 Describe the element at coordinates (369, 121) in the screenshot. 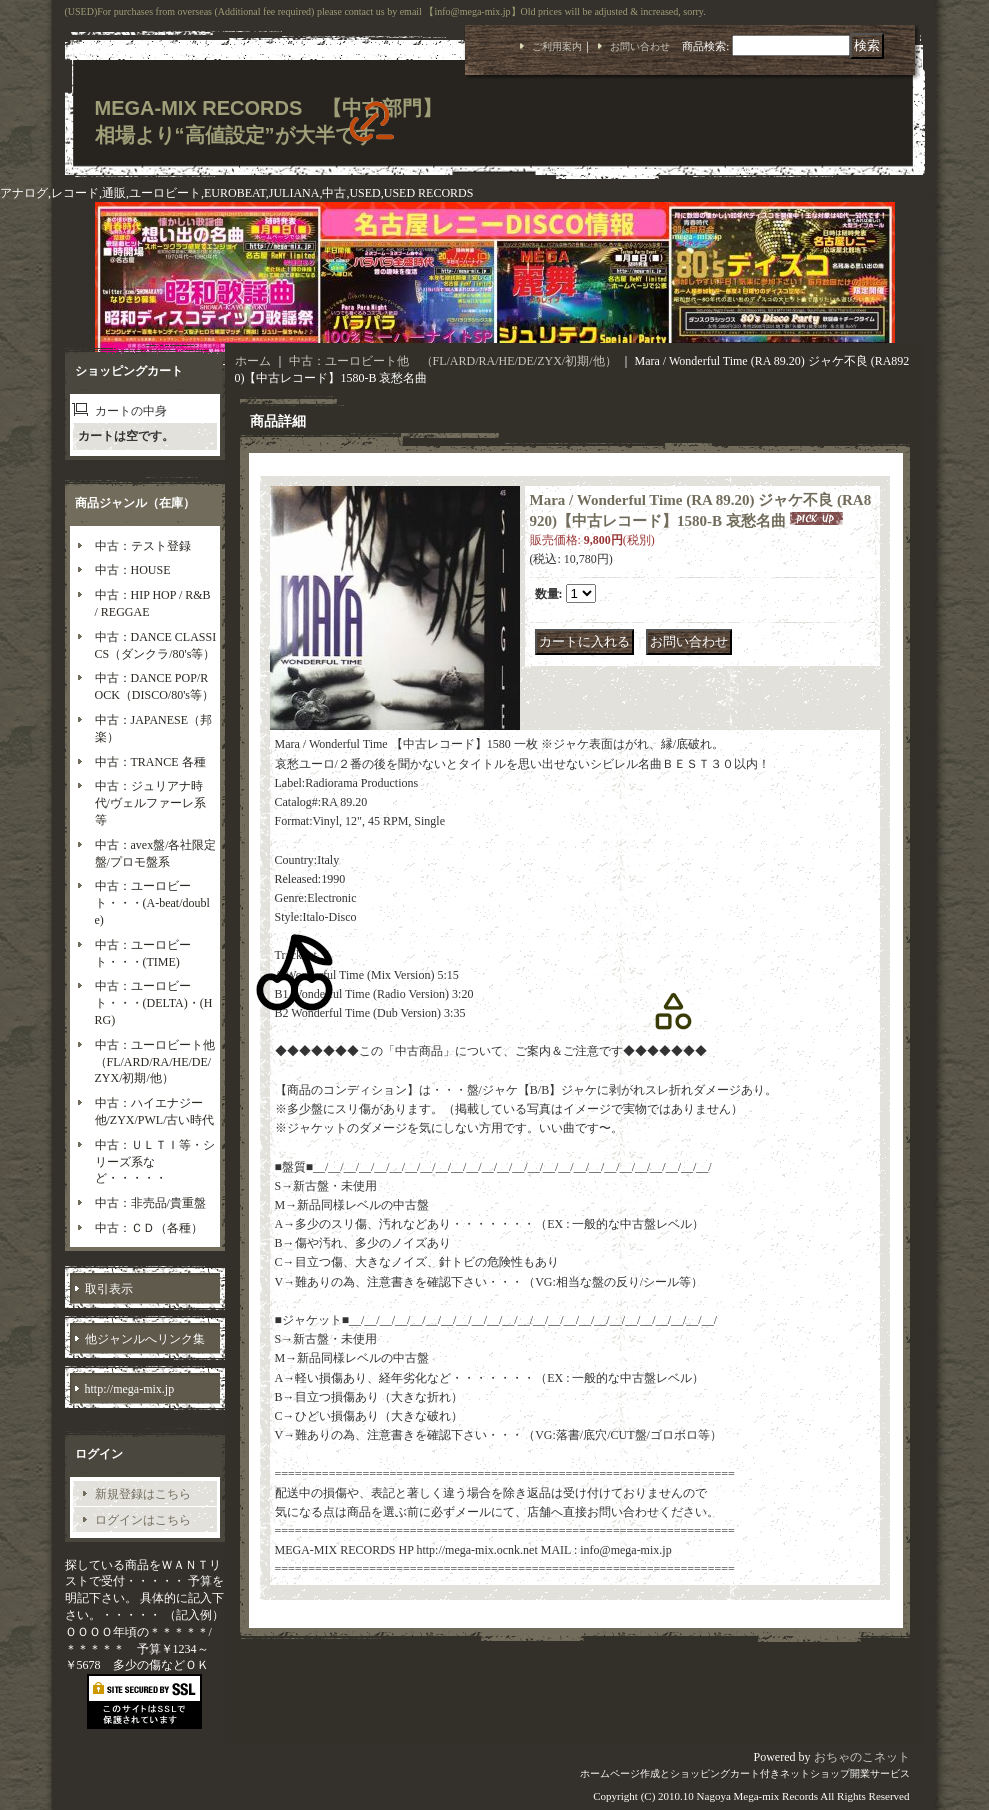

I see `remove a link or hyperlink` at that location.